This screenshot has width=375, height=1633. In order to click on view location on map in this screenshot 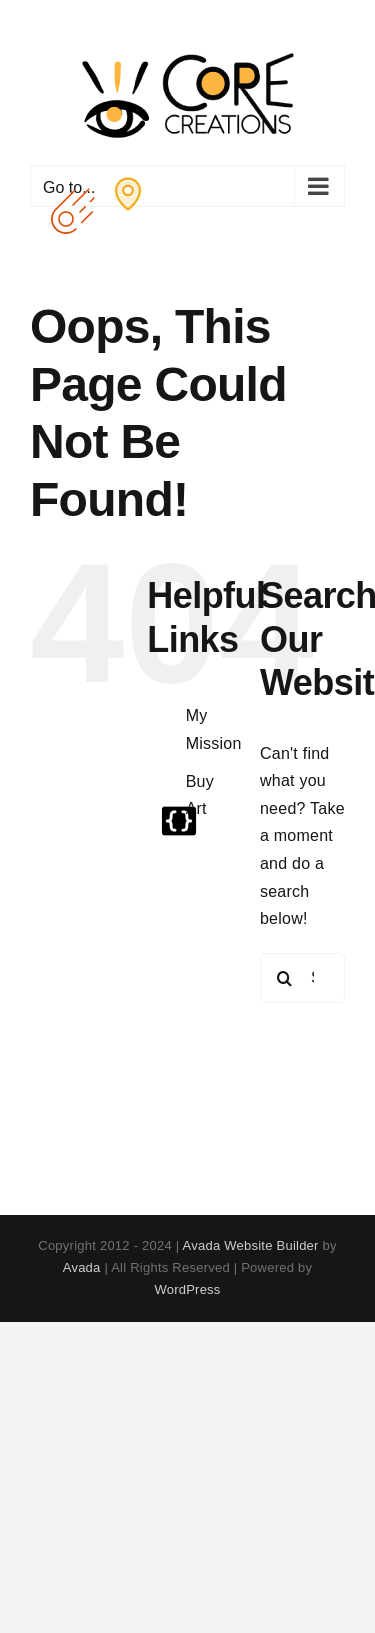, I will do `click(128, 194)`.